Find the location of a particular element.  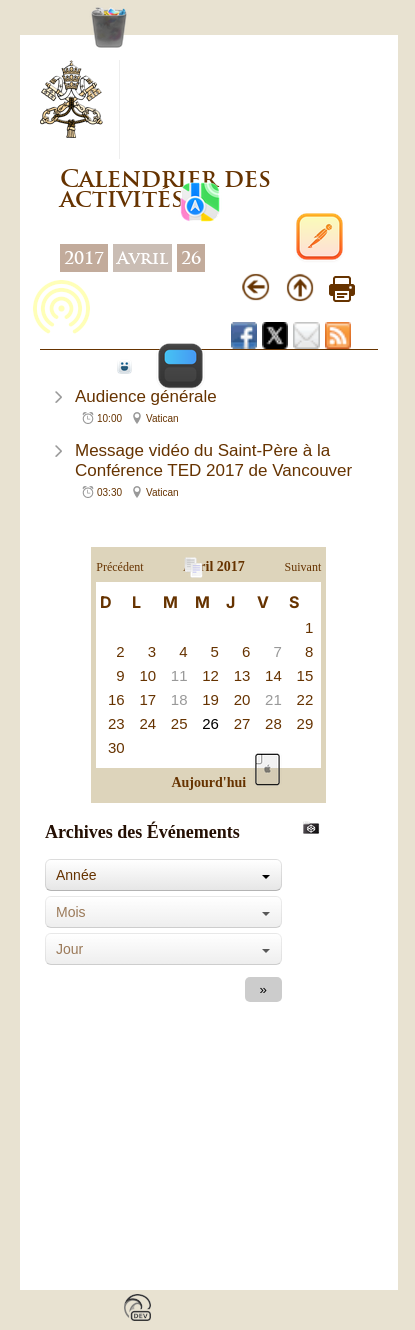

open Postman API development app is located at coordinates (319, 236).